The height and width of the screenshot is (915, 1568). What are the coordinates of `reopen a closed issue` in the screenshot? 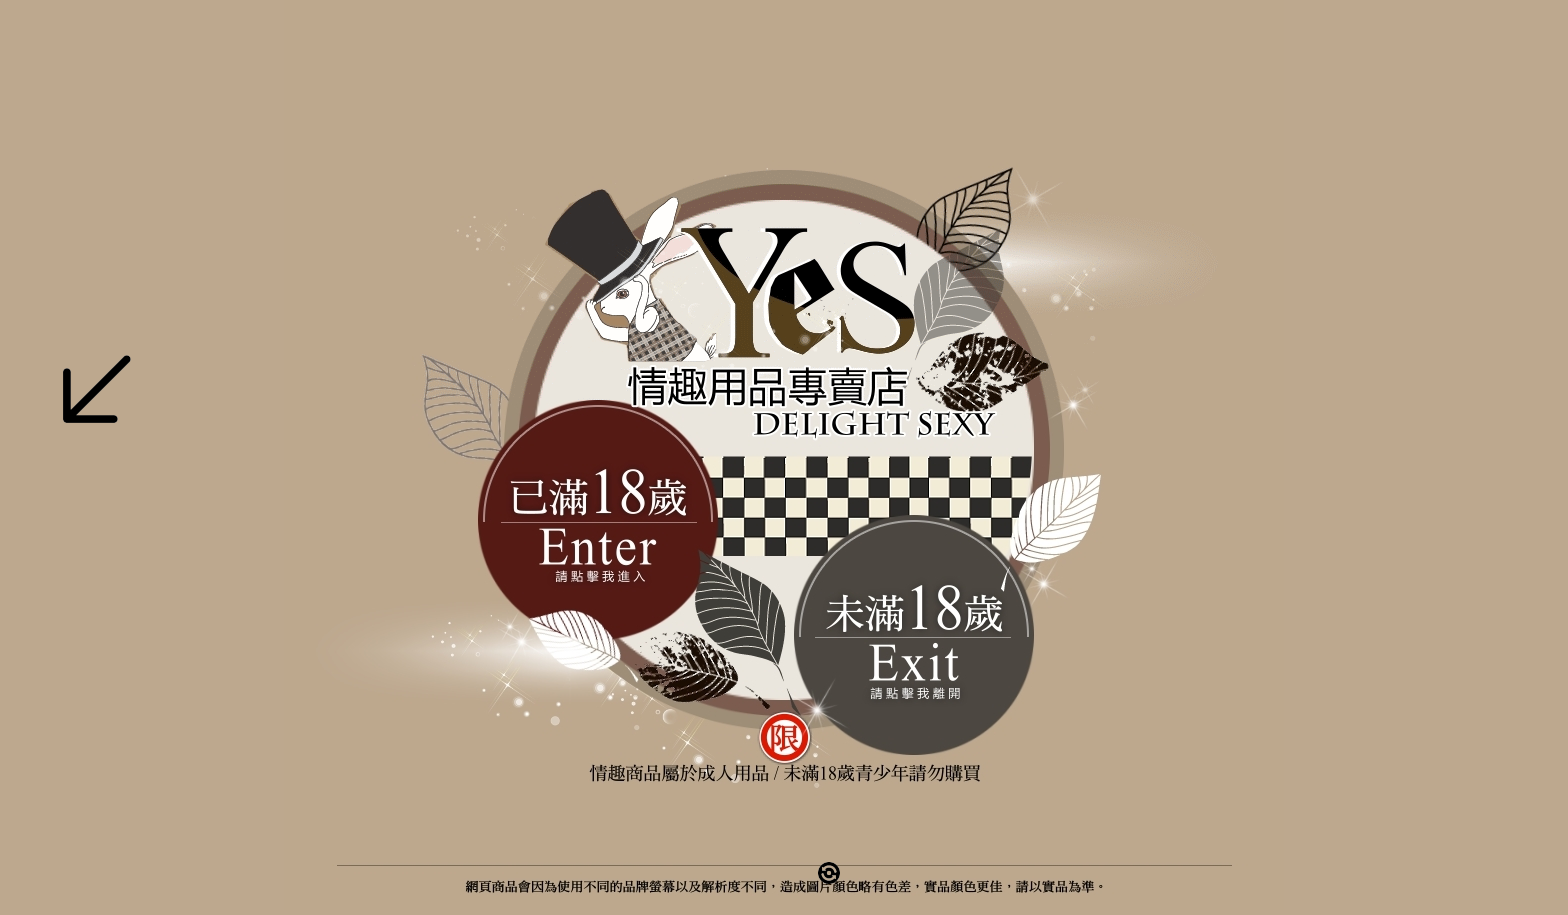 It's located at (829, 873).